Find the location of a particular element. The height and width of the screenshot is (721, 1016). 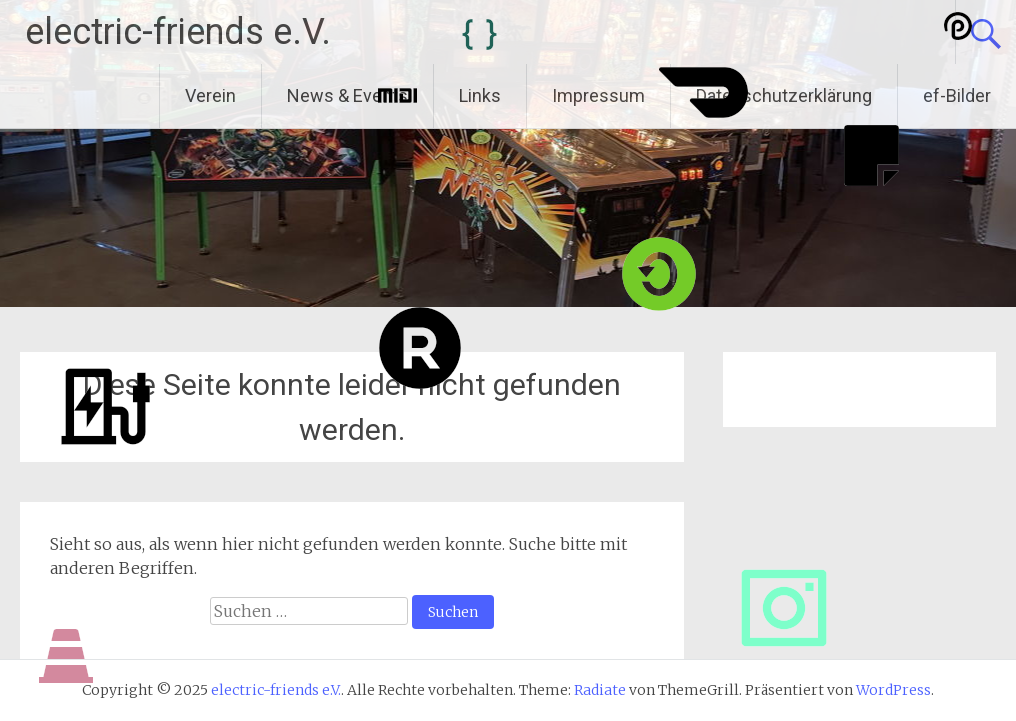

creative commons share-alike license indicator is located at coordinates (659, 274).